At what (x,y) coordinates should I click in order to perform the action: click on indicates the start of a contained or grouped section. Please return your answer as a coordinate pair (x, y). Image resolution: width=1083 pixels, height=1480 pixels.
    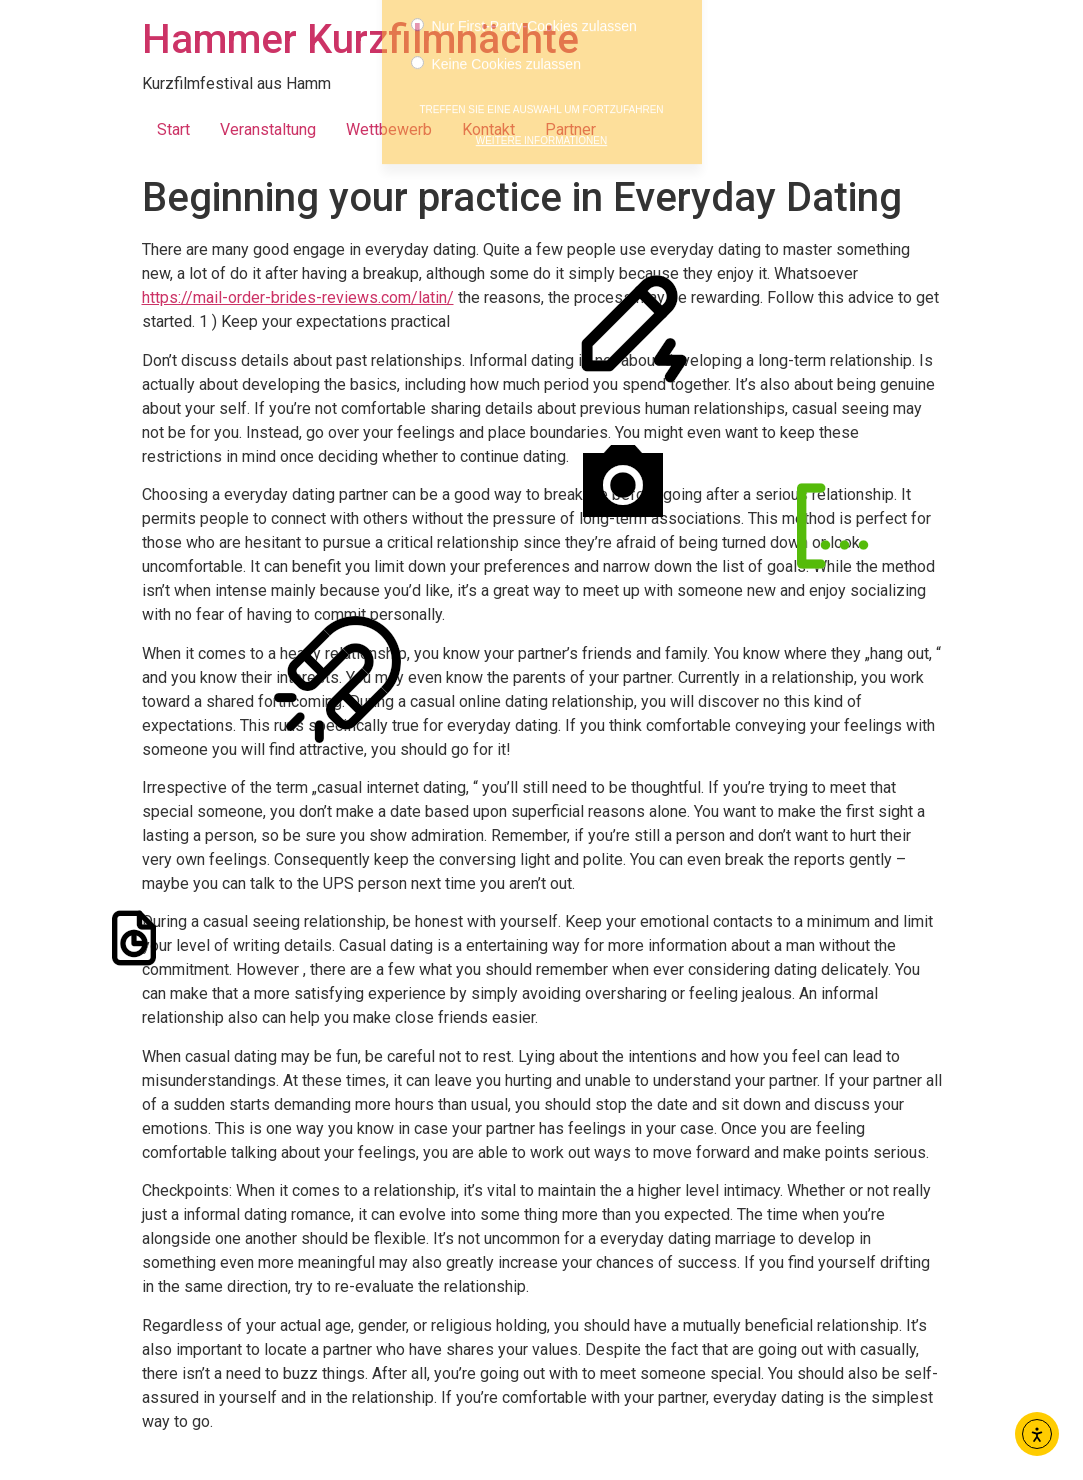
    Looking at the image, I should click on (835, 526).